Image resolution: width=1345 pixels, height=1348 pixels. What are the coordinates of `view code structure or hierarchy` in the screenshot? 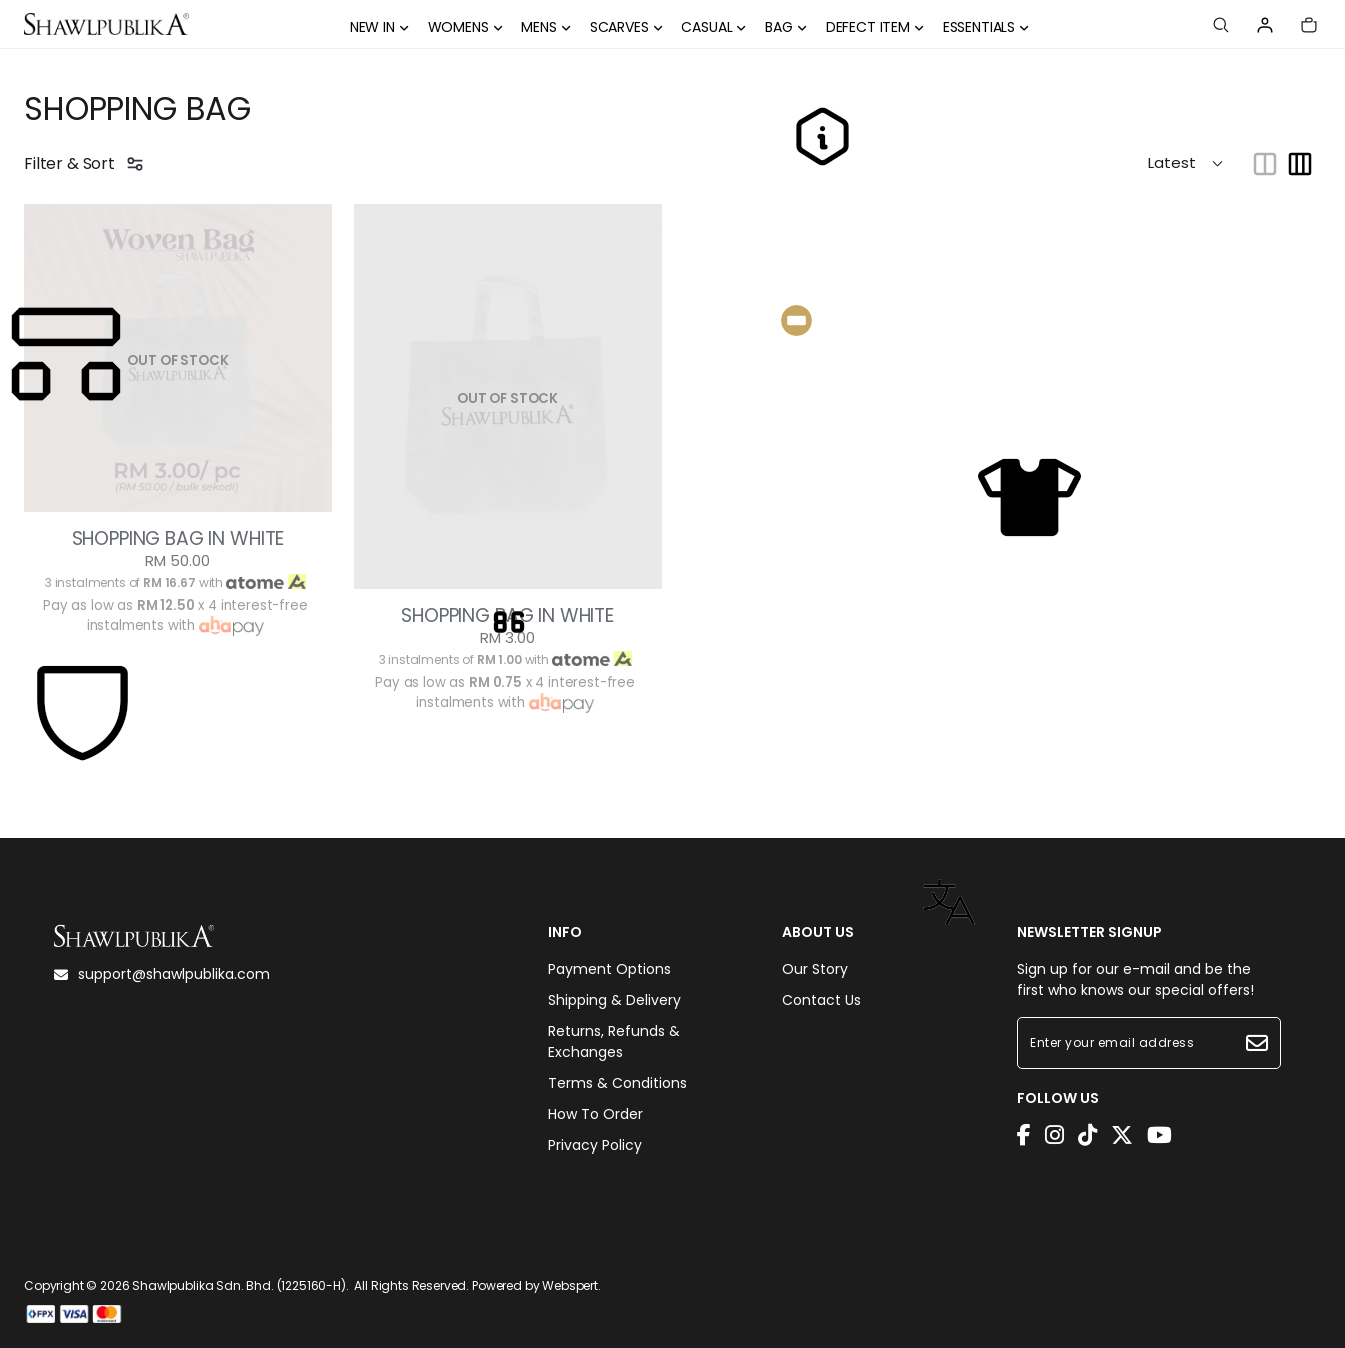 It's located at (66, 354).